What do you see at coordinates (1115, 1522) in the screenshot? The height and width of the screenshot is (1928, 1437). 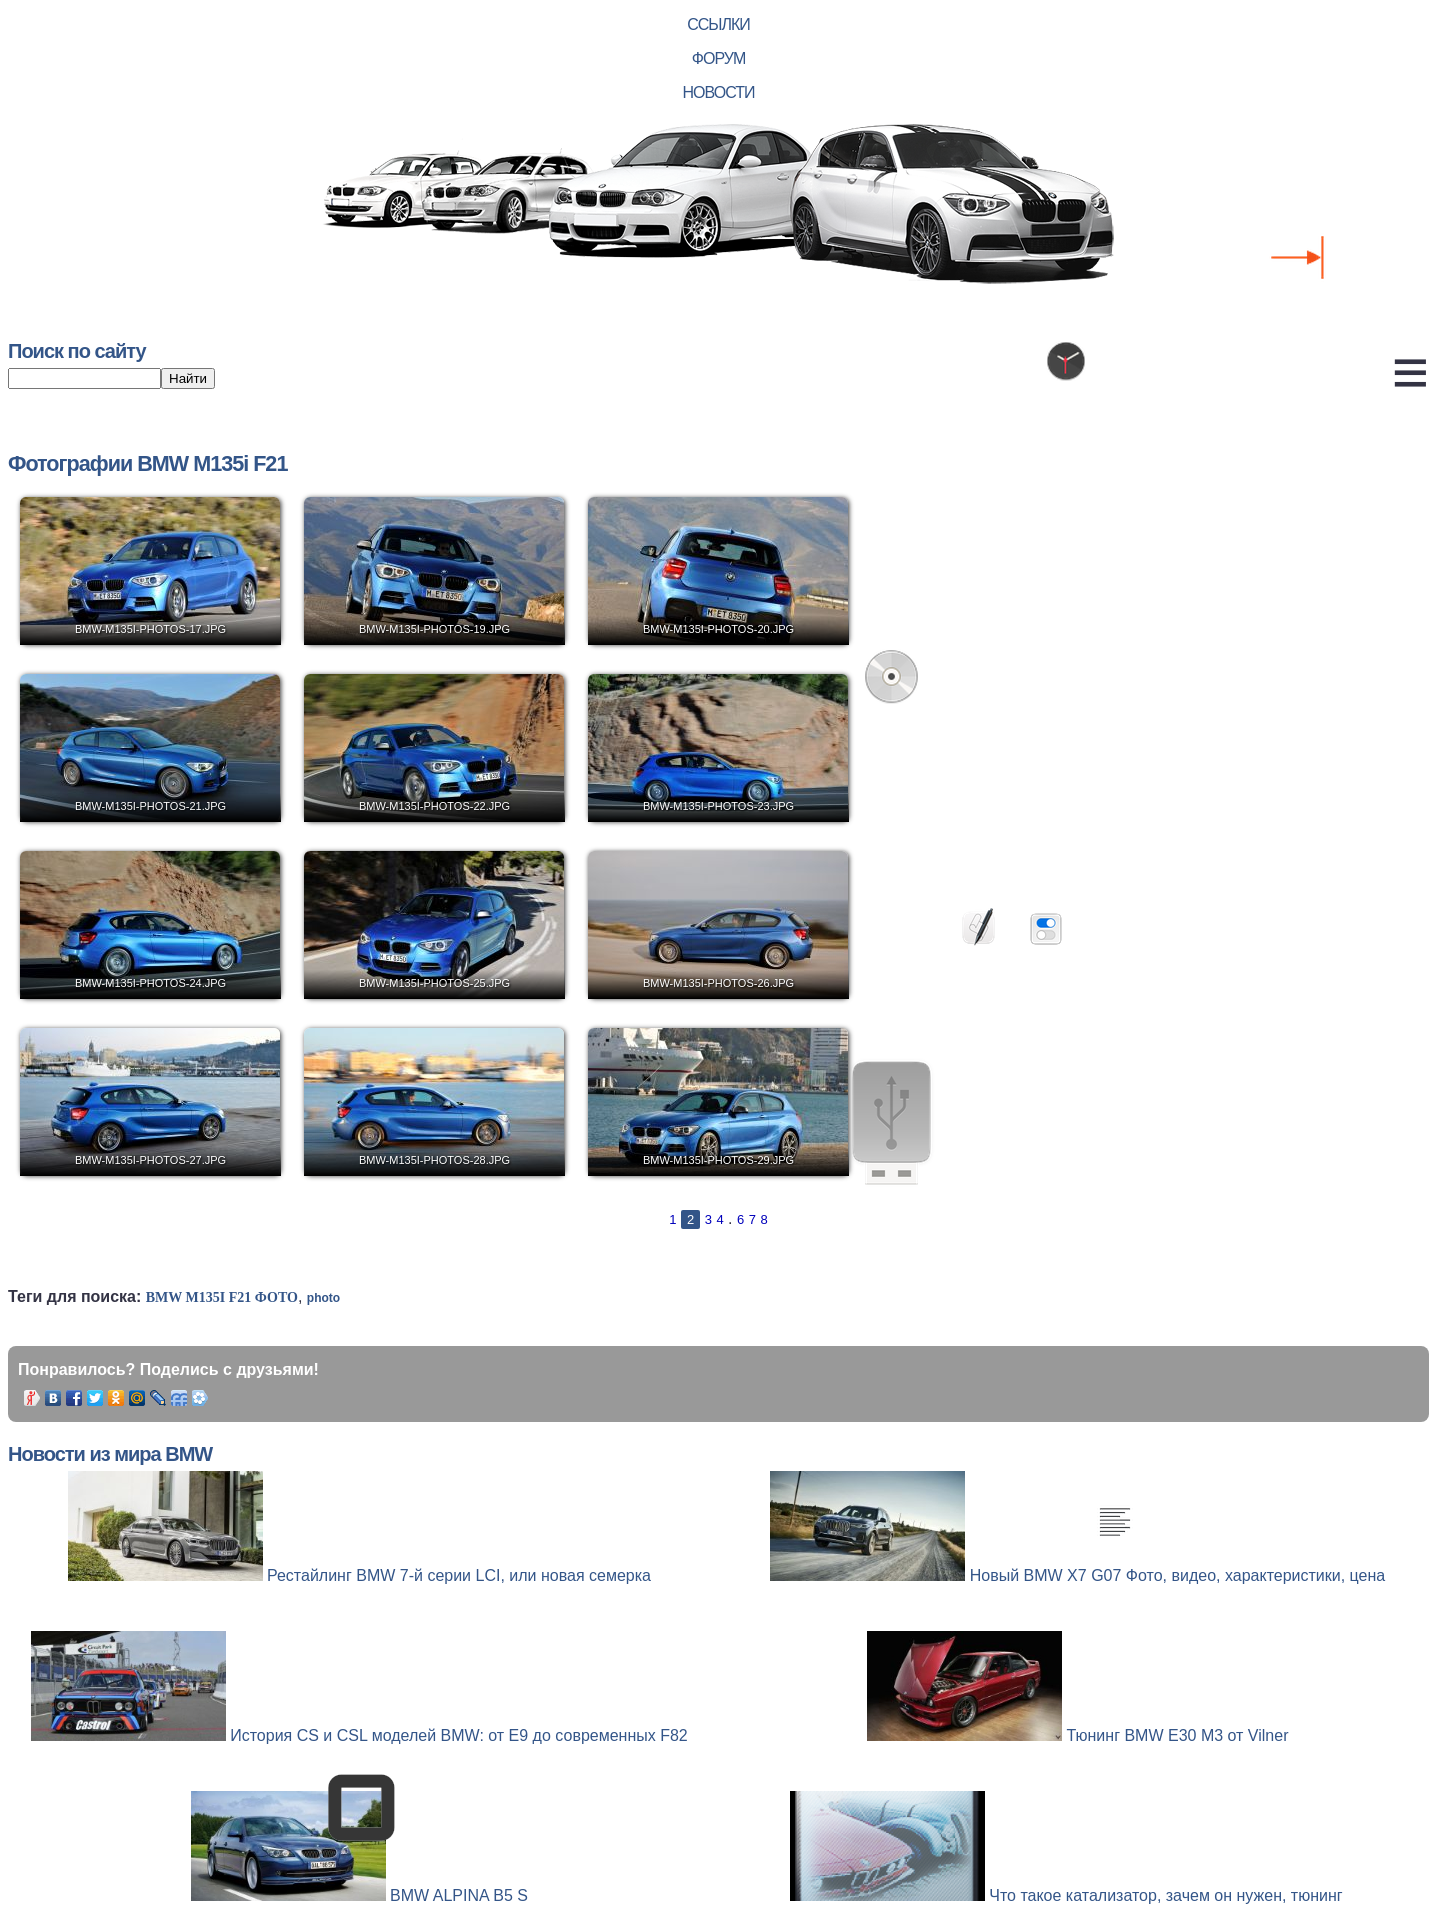 I see `align text to the left` at bounding box center [1115, 1522].